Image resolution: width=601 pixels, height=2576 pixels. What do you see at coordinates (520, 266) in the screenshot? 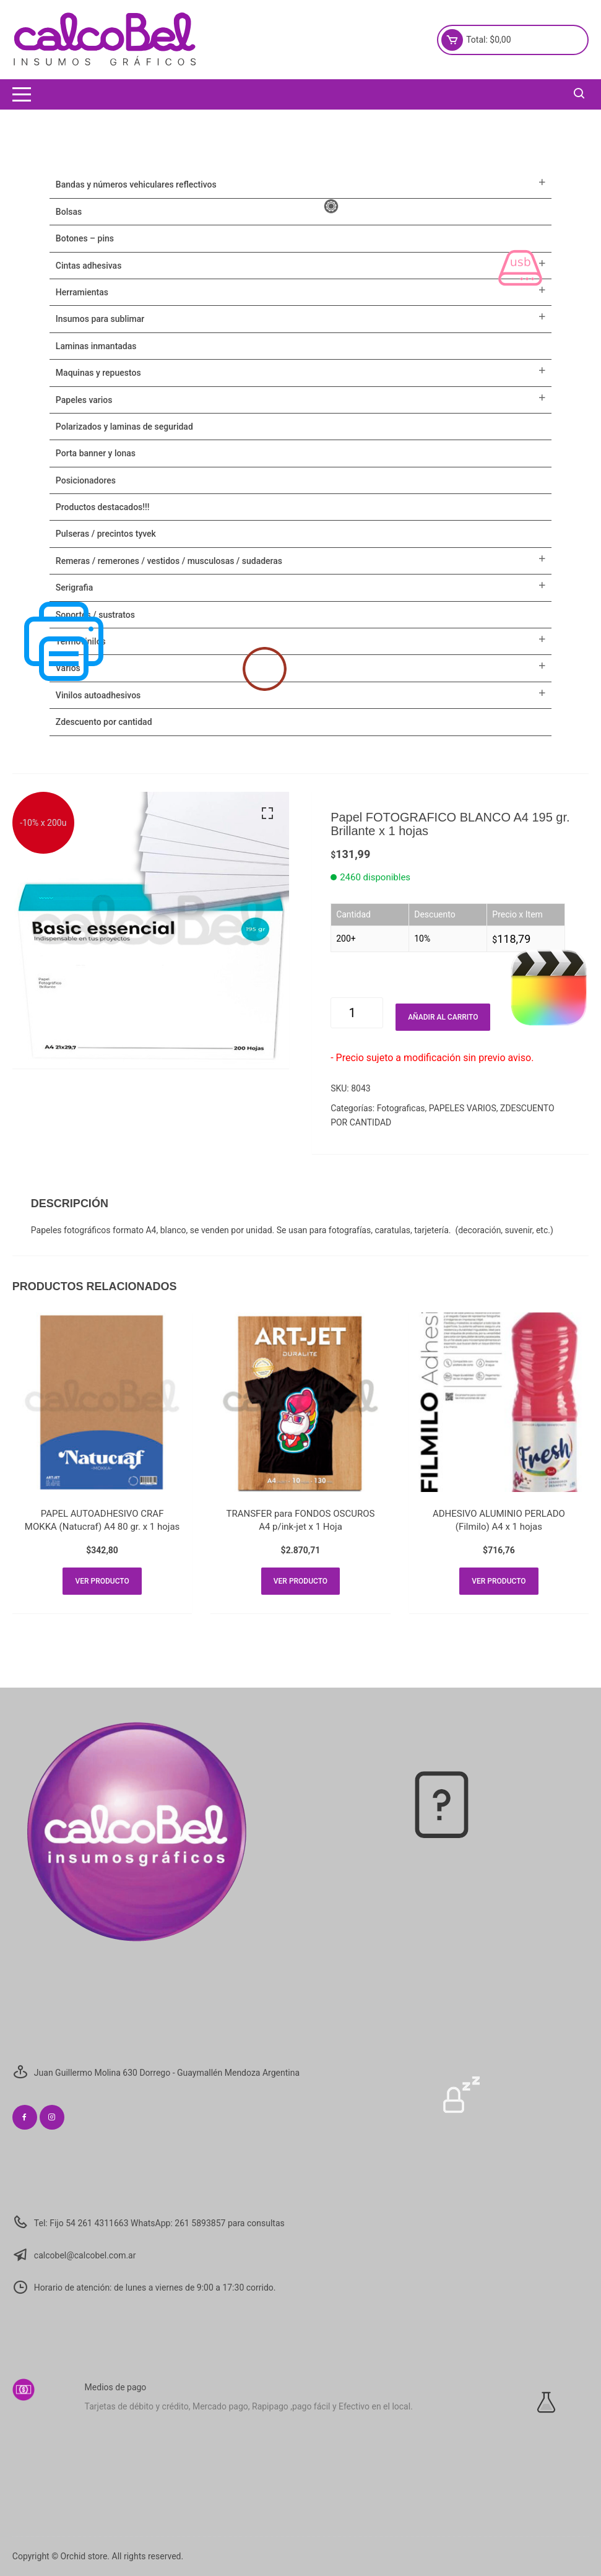
I see `external usb hard drive connected` at bounding box center [520, 266].